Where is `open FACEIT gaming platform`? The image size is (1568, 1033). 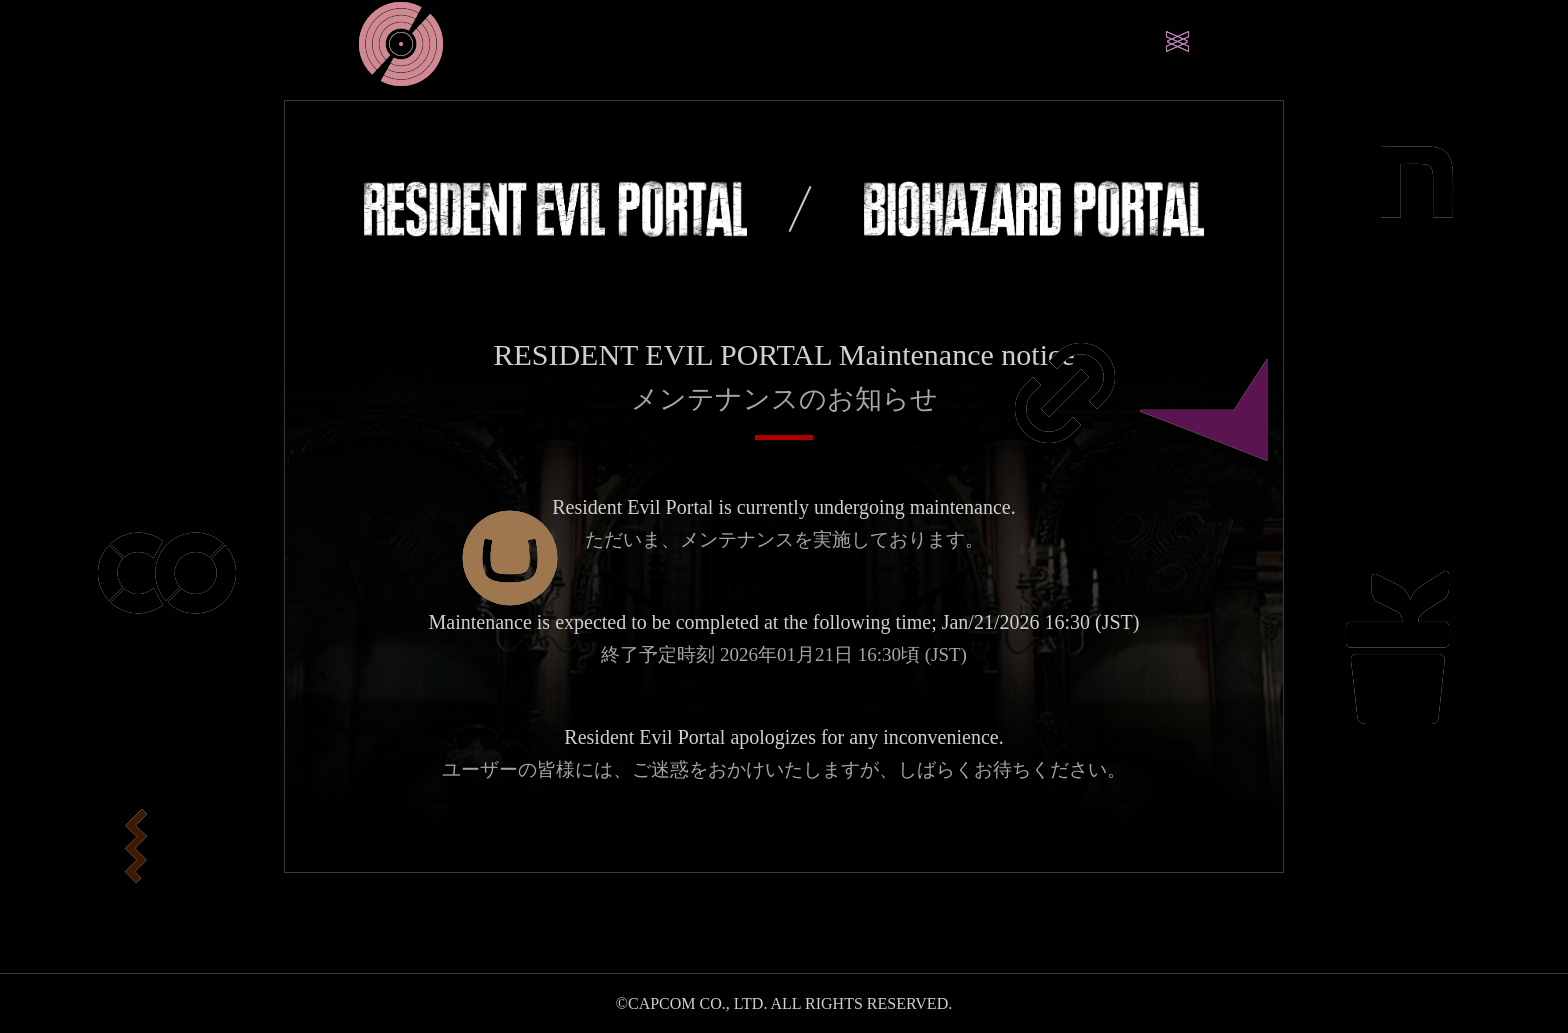
open FACEIT gaming platform is located at coordinates (1204, 410).